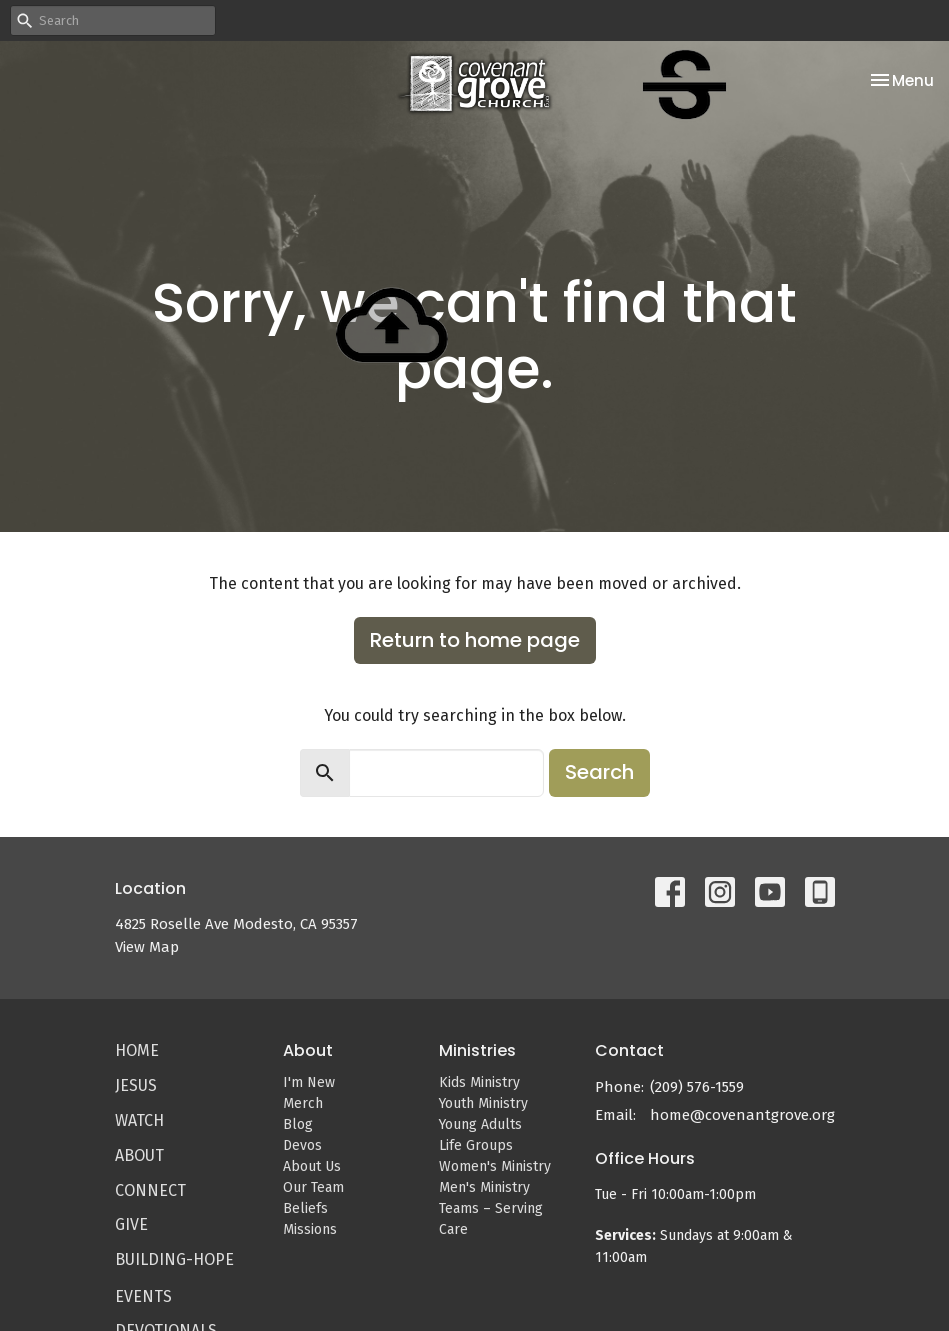 This screenshot has width=949, height=1331. Describe the element at coordinates (392, 325) in the screenshot. I see `upload file to cloud storage` at that location.